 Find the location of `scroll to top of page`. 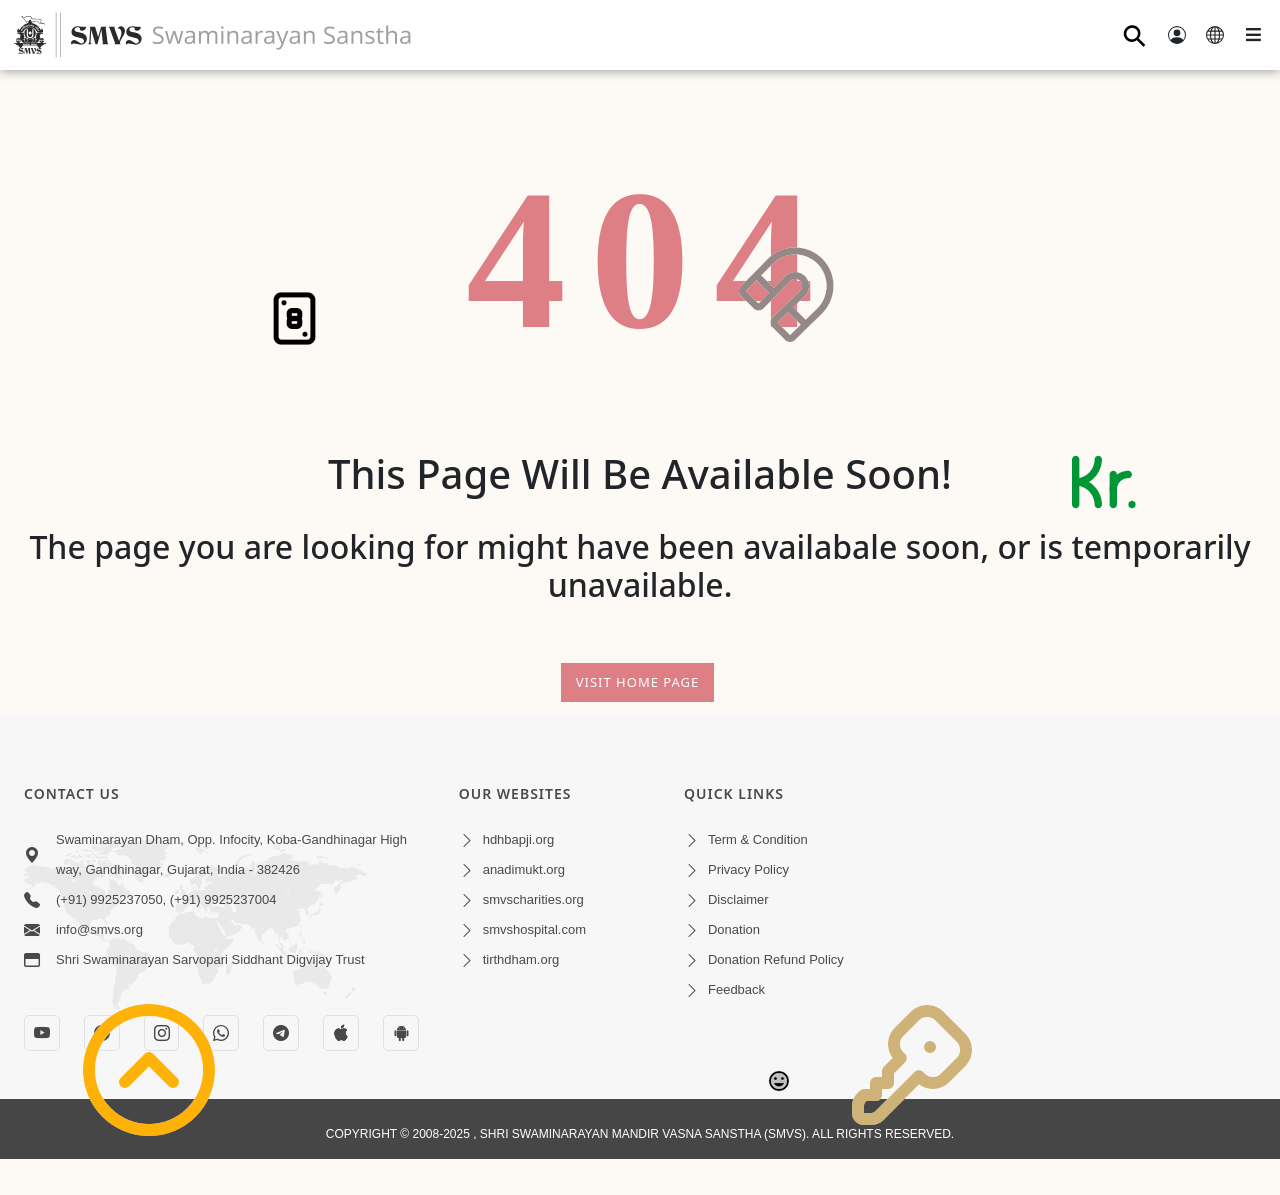

scroll to top of page is located at coordinates (149, 1070).